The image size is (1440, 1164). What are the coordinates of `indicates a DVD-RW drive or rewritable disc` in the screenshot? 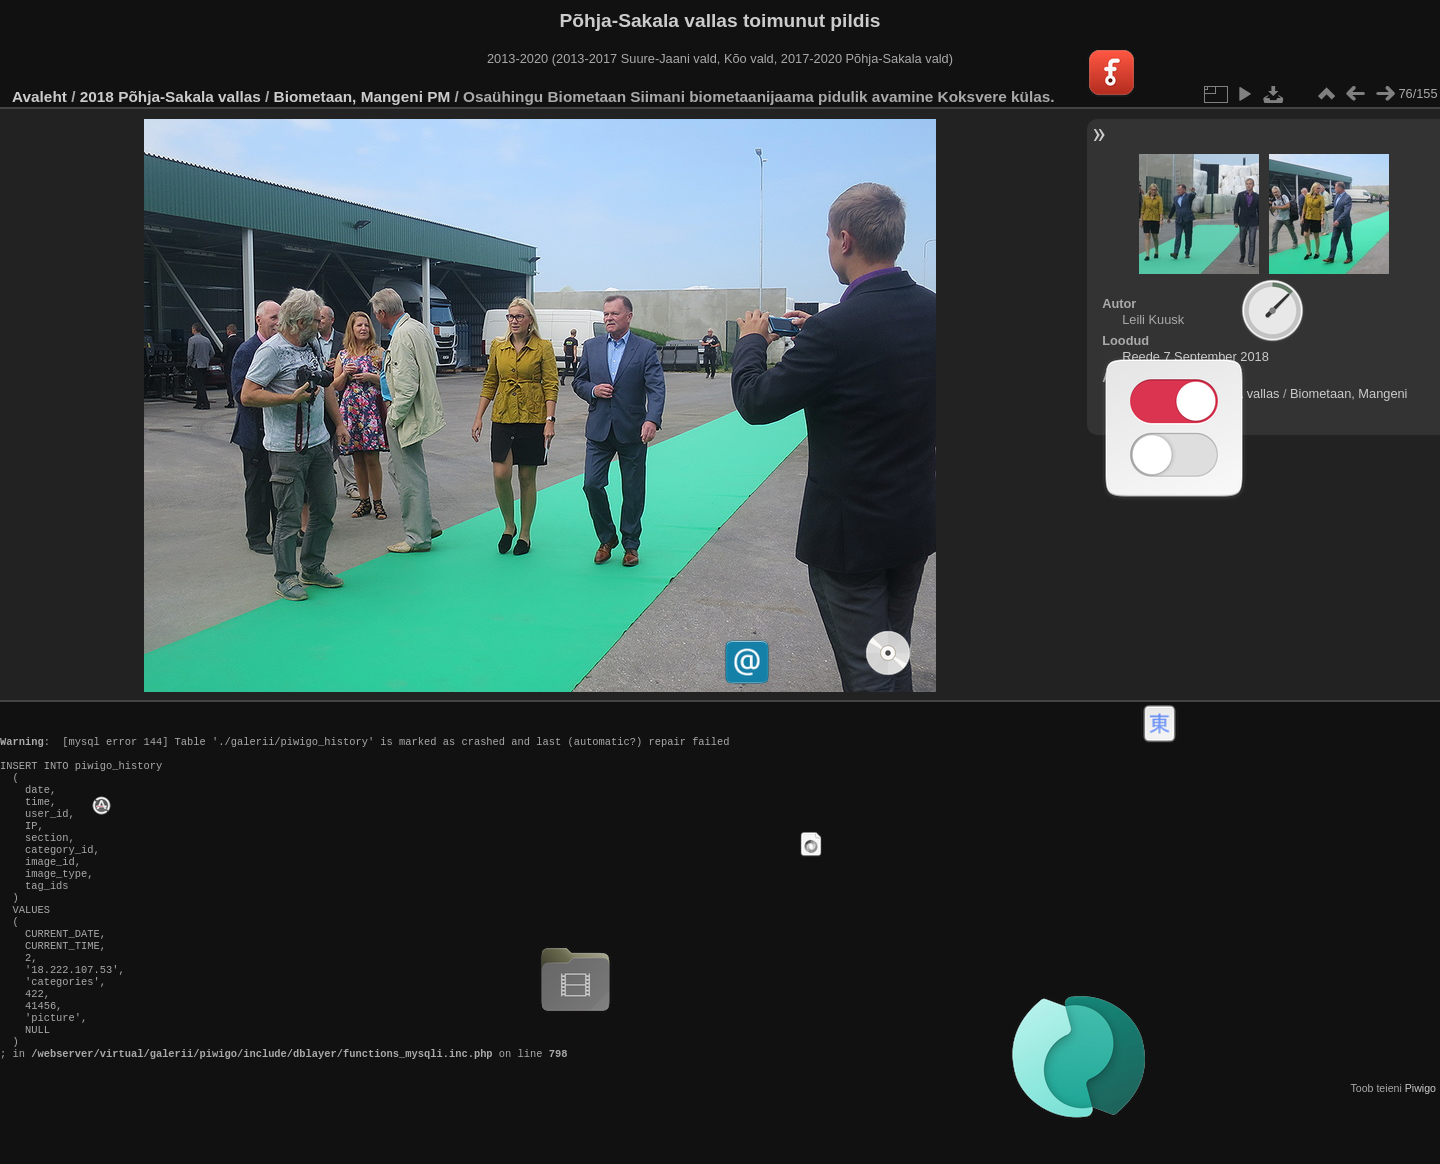 It's located at (888, 653).